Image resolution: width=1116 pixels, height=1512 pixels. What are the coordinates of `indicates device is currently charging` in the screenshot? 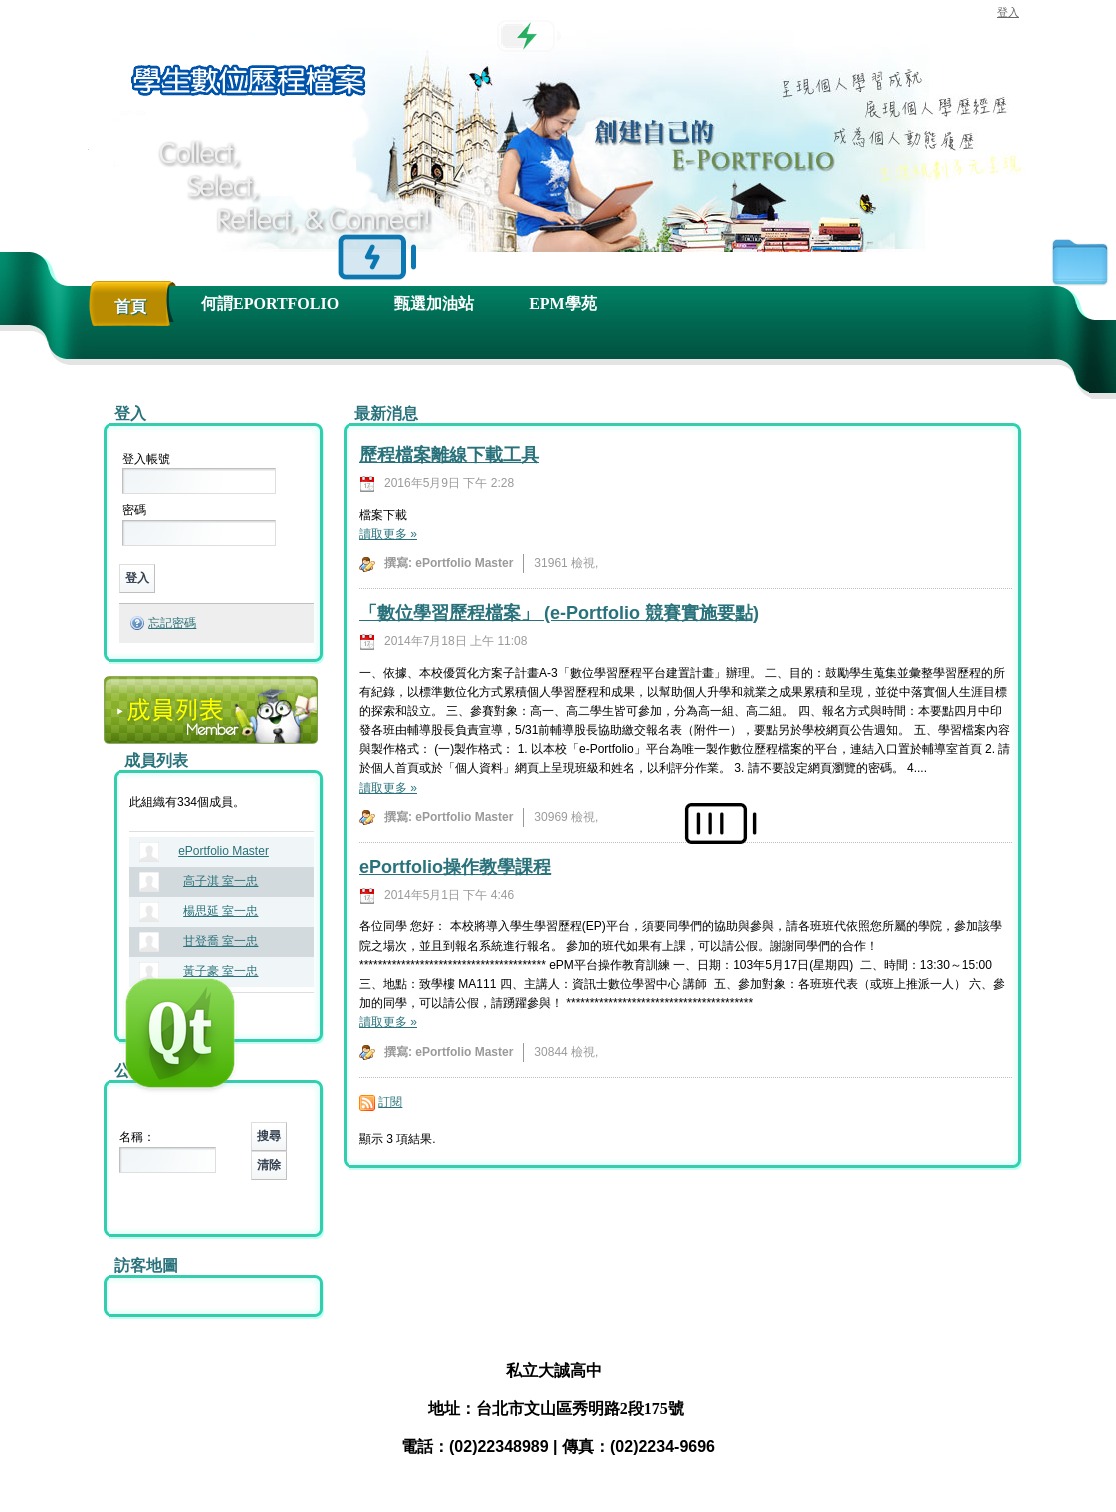 It's located at (376, 257).